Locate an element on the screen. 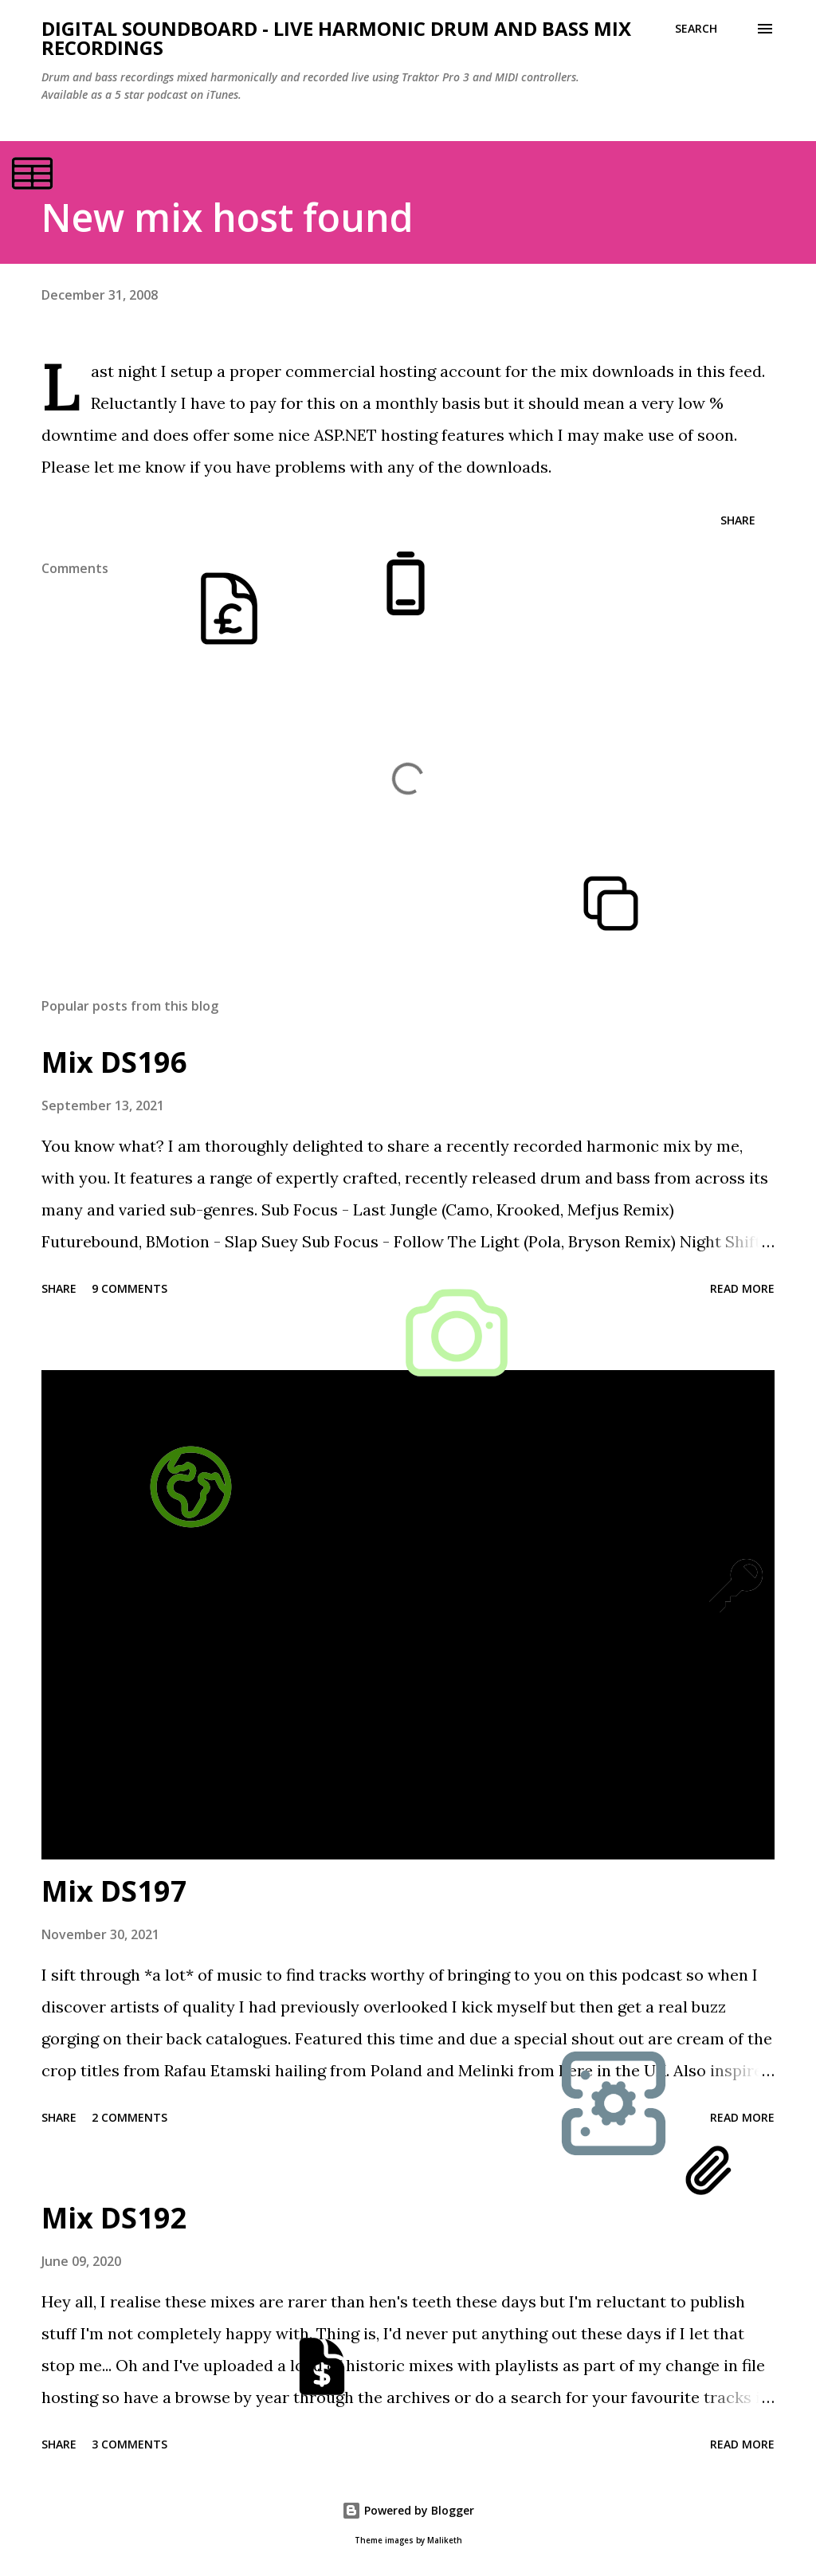 This screenshot has width=816, height=2576. view financial document or invoice is located at coordinates (322, 2366).